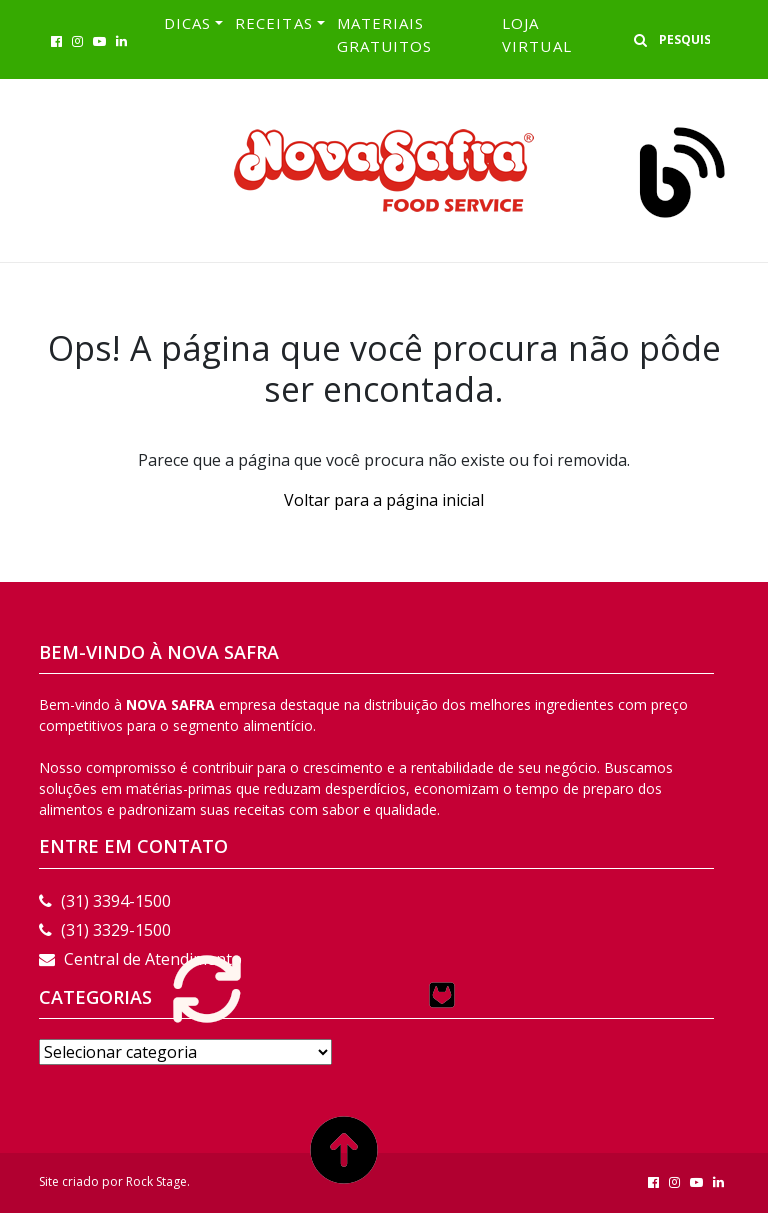  Describe the element at coordinates (679, 172) in the screenshot. I see `access blog or publishing platform` at that location.